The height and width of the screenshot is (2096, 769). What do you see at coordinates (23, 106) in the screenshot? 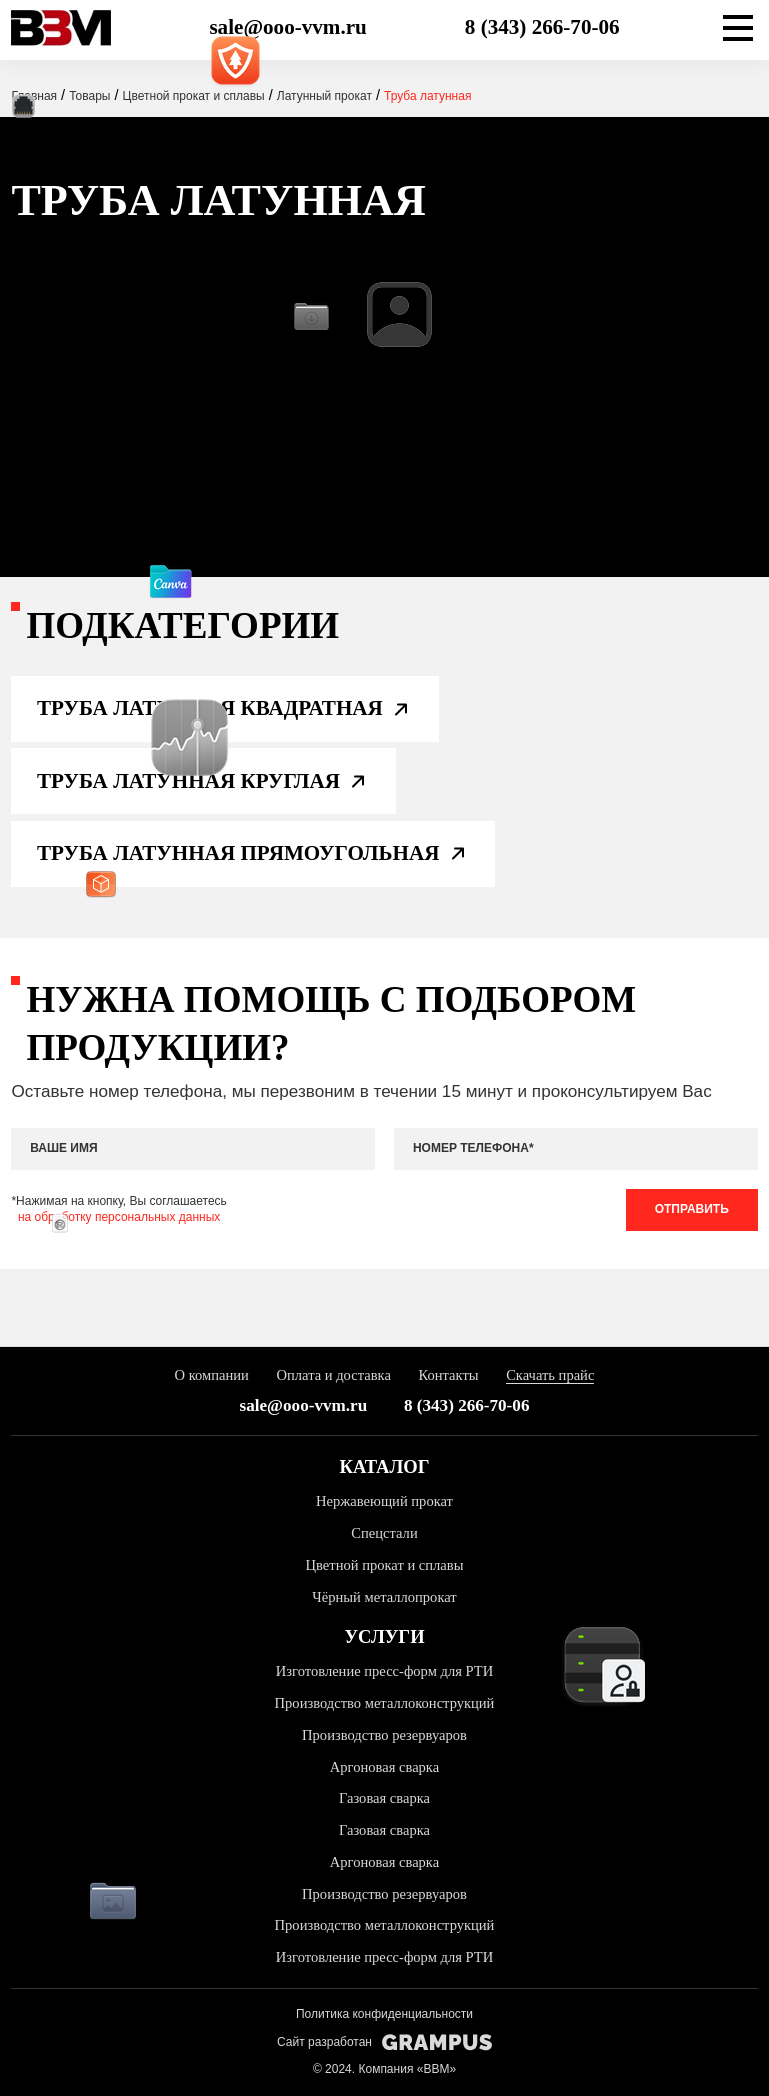
I see `configure DSL network connection settings` at bounding box center [23, 106].